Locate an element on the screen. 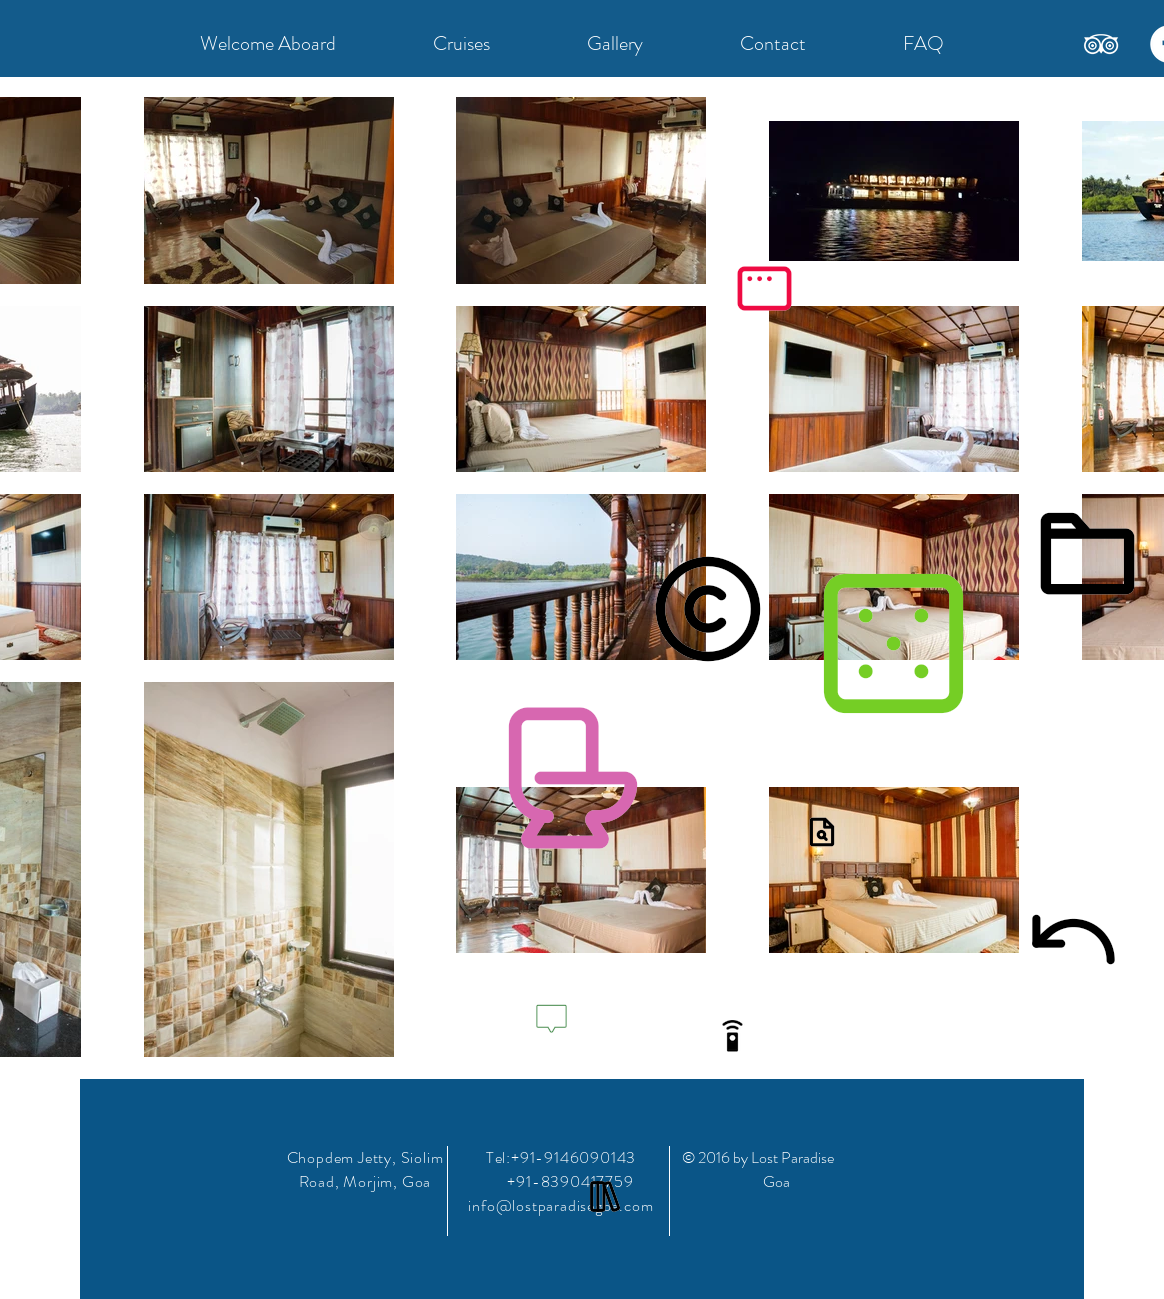 Image resolution: width=1164 pixels, height=1299 pixels. access remote control settings is located at coordinates (732, 1036).